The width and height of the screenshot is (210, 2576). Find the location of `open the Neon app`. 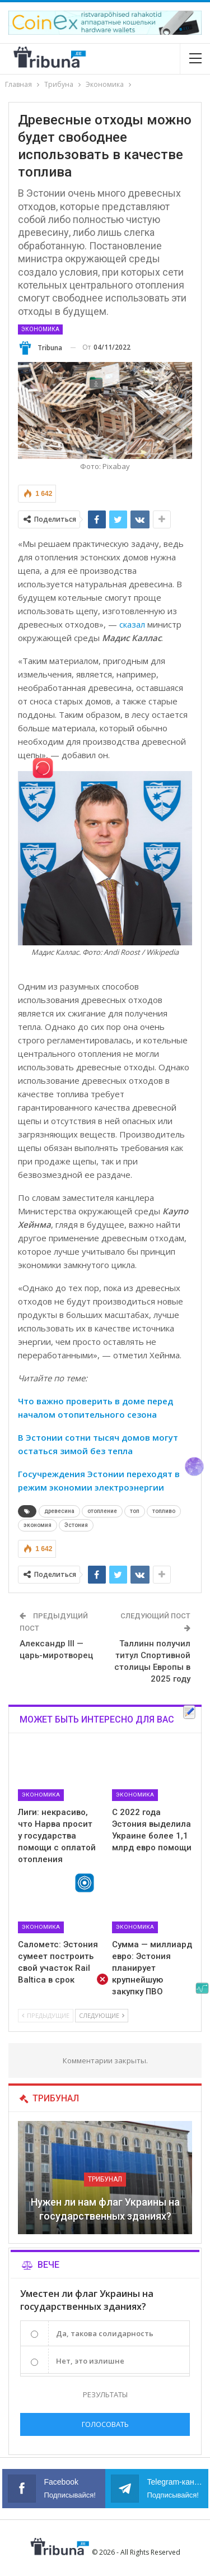

open the Neon app is located at coordinates (85, 1883).